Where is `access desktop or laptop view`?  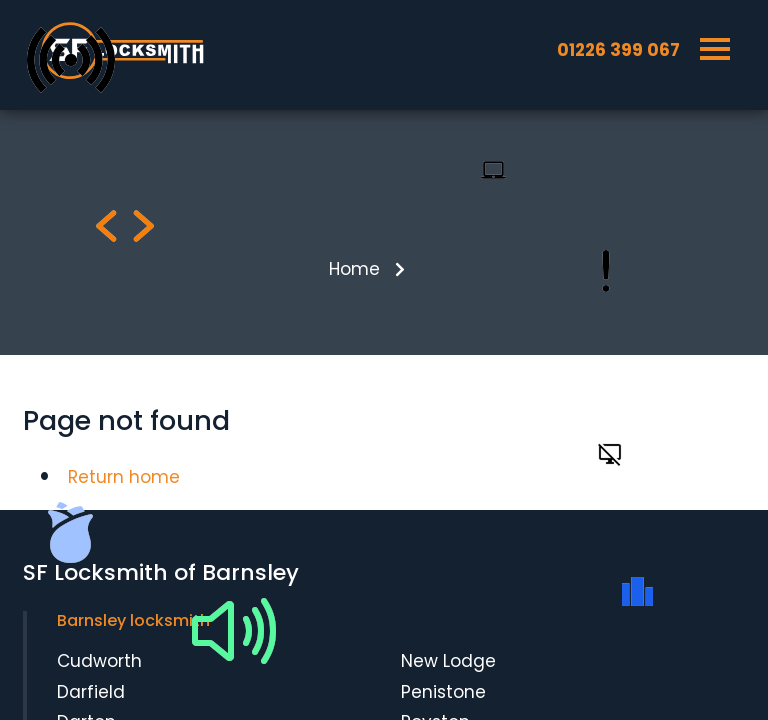
access desktop or laptop view is located at coordinates (493, 170).